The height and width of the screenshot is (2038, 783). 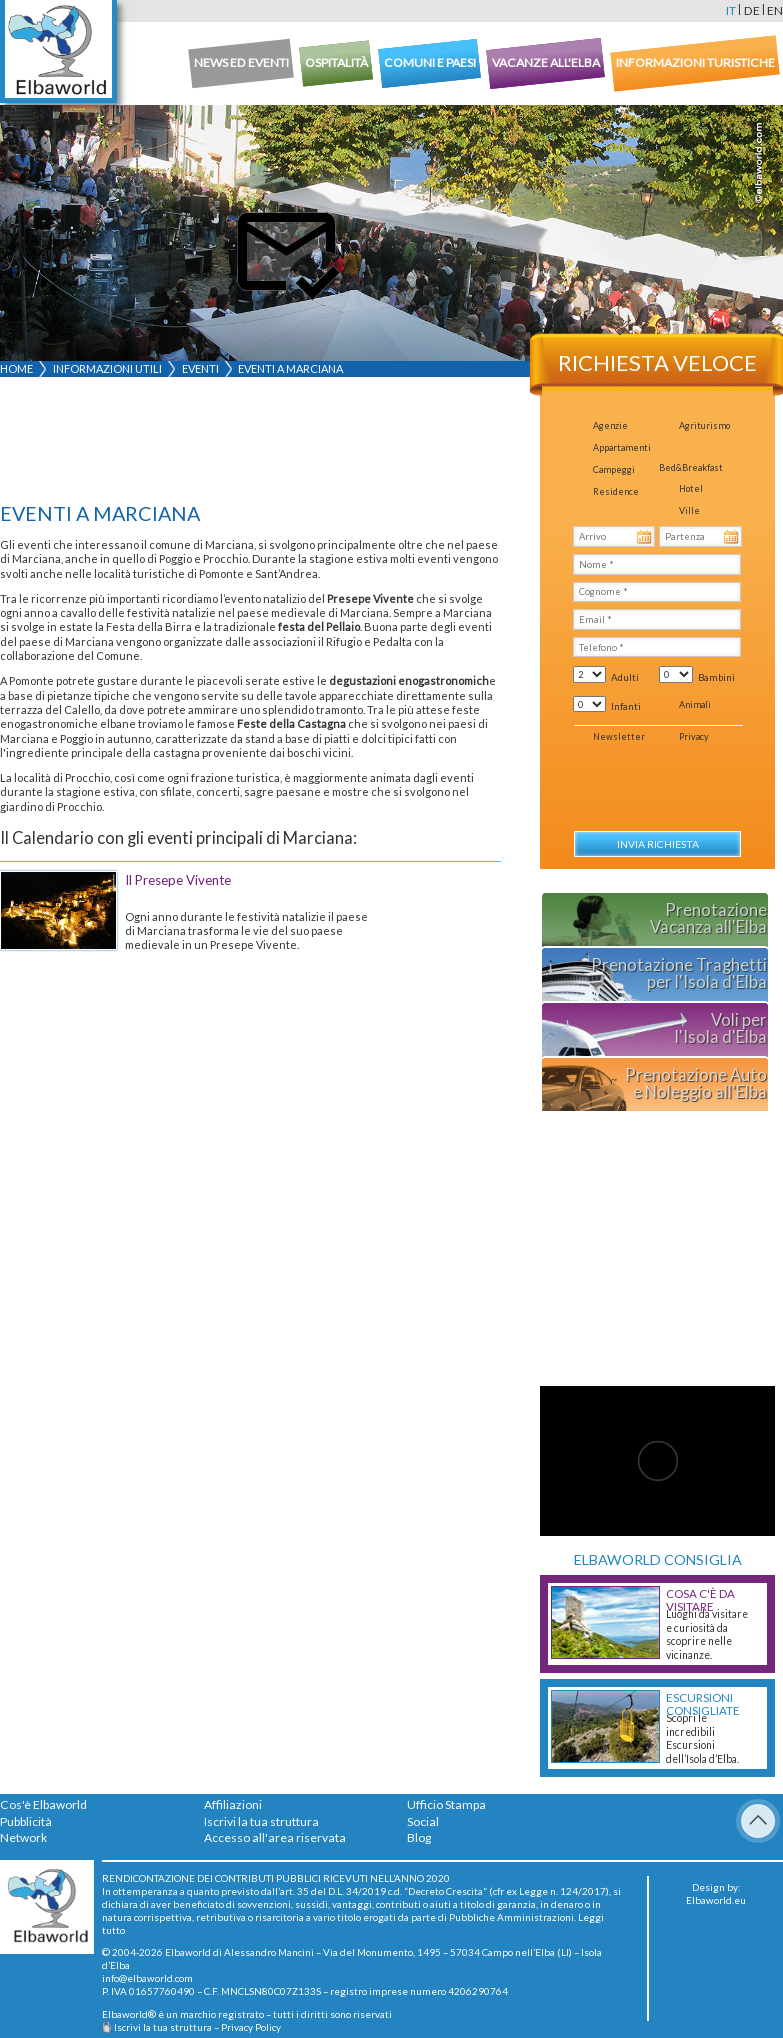 What do you see at coordinates (286, 251) in the screenshot?
I see `mark email as read` at bounding box center [286, 251].